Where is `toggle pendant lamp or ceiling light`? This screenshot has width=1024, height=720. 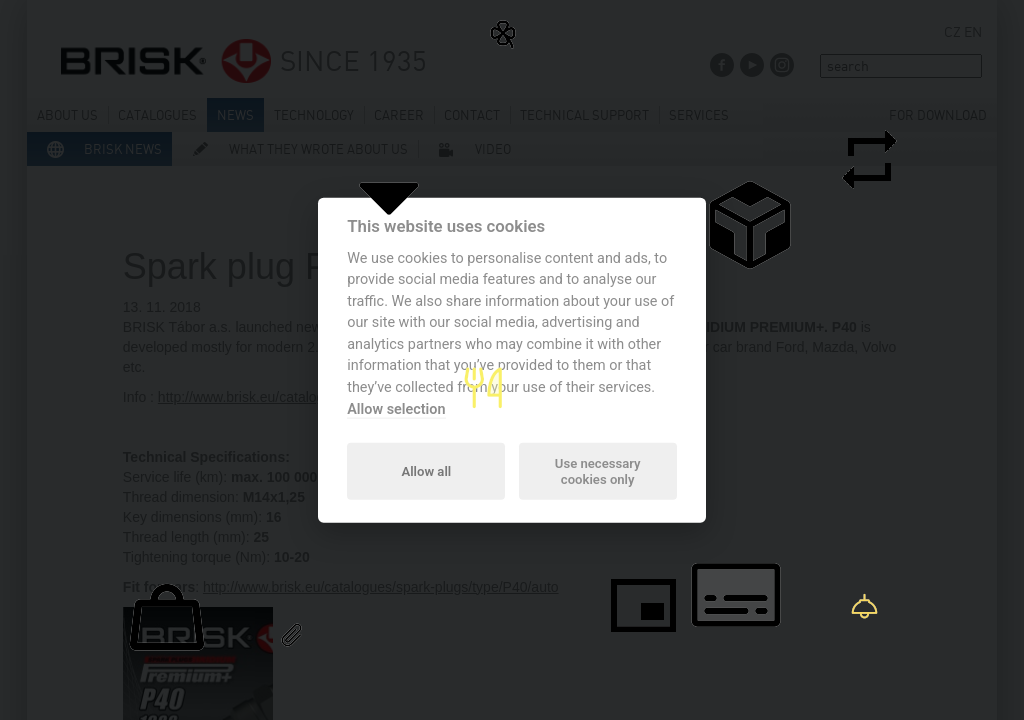
toggle pendant lamp or ceiling light is located at coordinates (864, 607).